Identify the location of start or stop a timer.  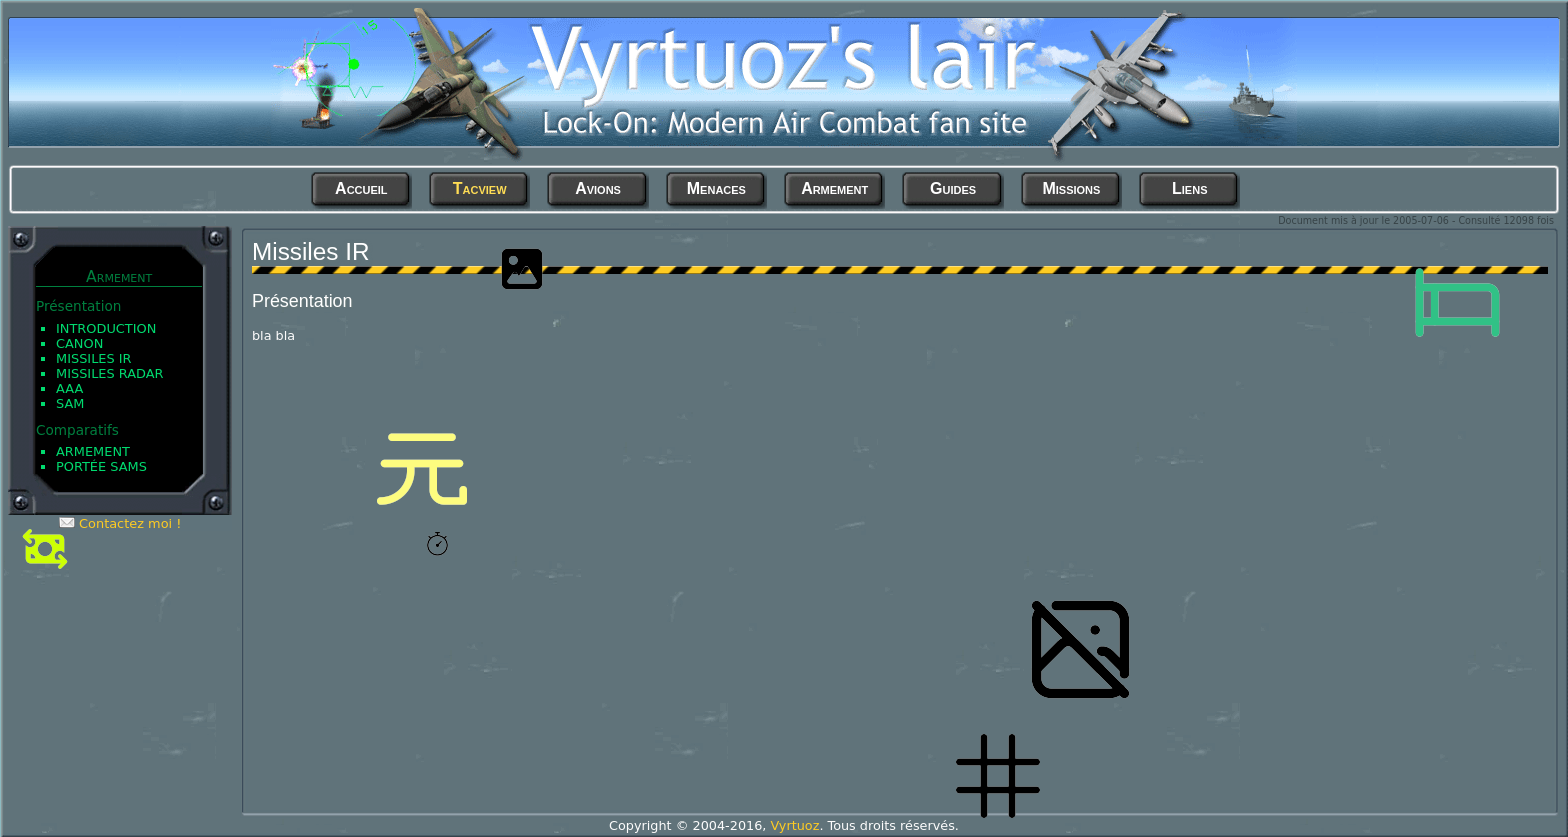
(437, 544).